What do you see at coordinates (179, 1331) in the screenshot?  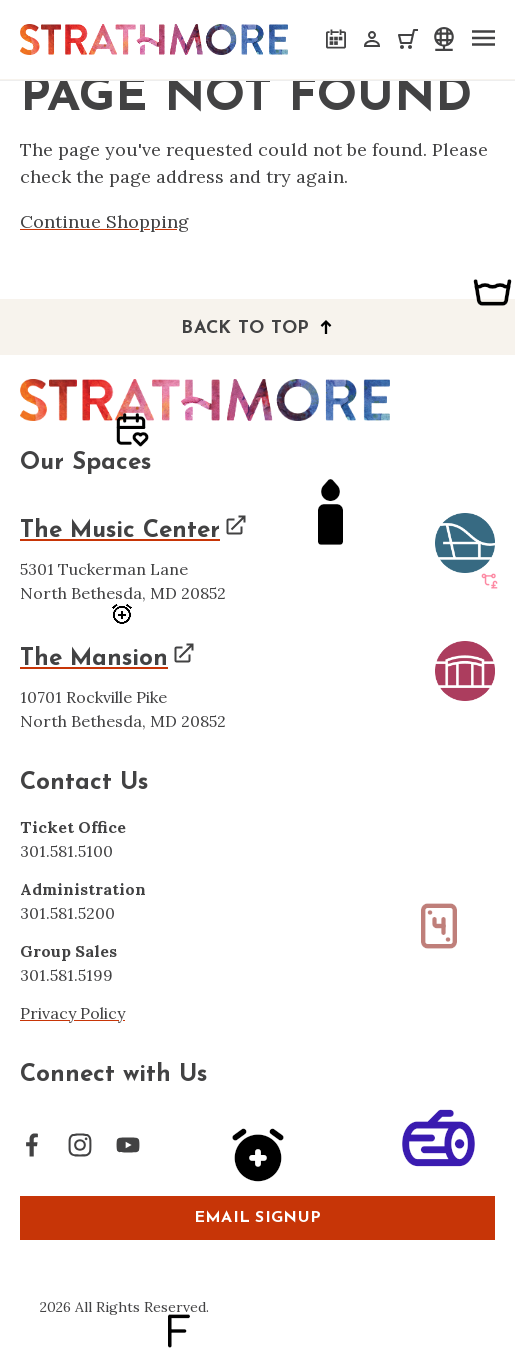 I see `facebook app or social media link` at bounding box center [179, 1331].